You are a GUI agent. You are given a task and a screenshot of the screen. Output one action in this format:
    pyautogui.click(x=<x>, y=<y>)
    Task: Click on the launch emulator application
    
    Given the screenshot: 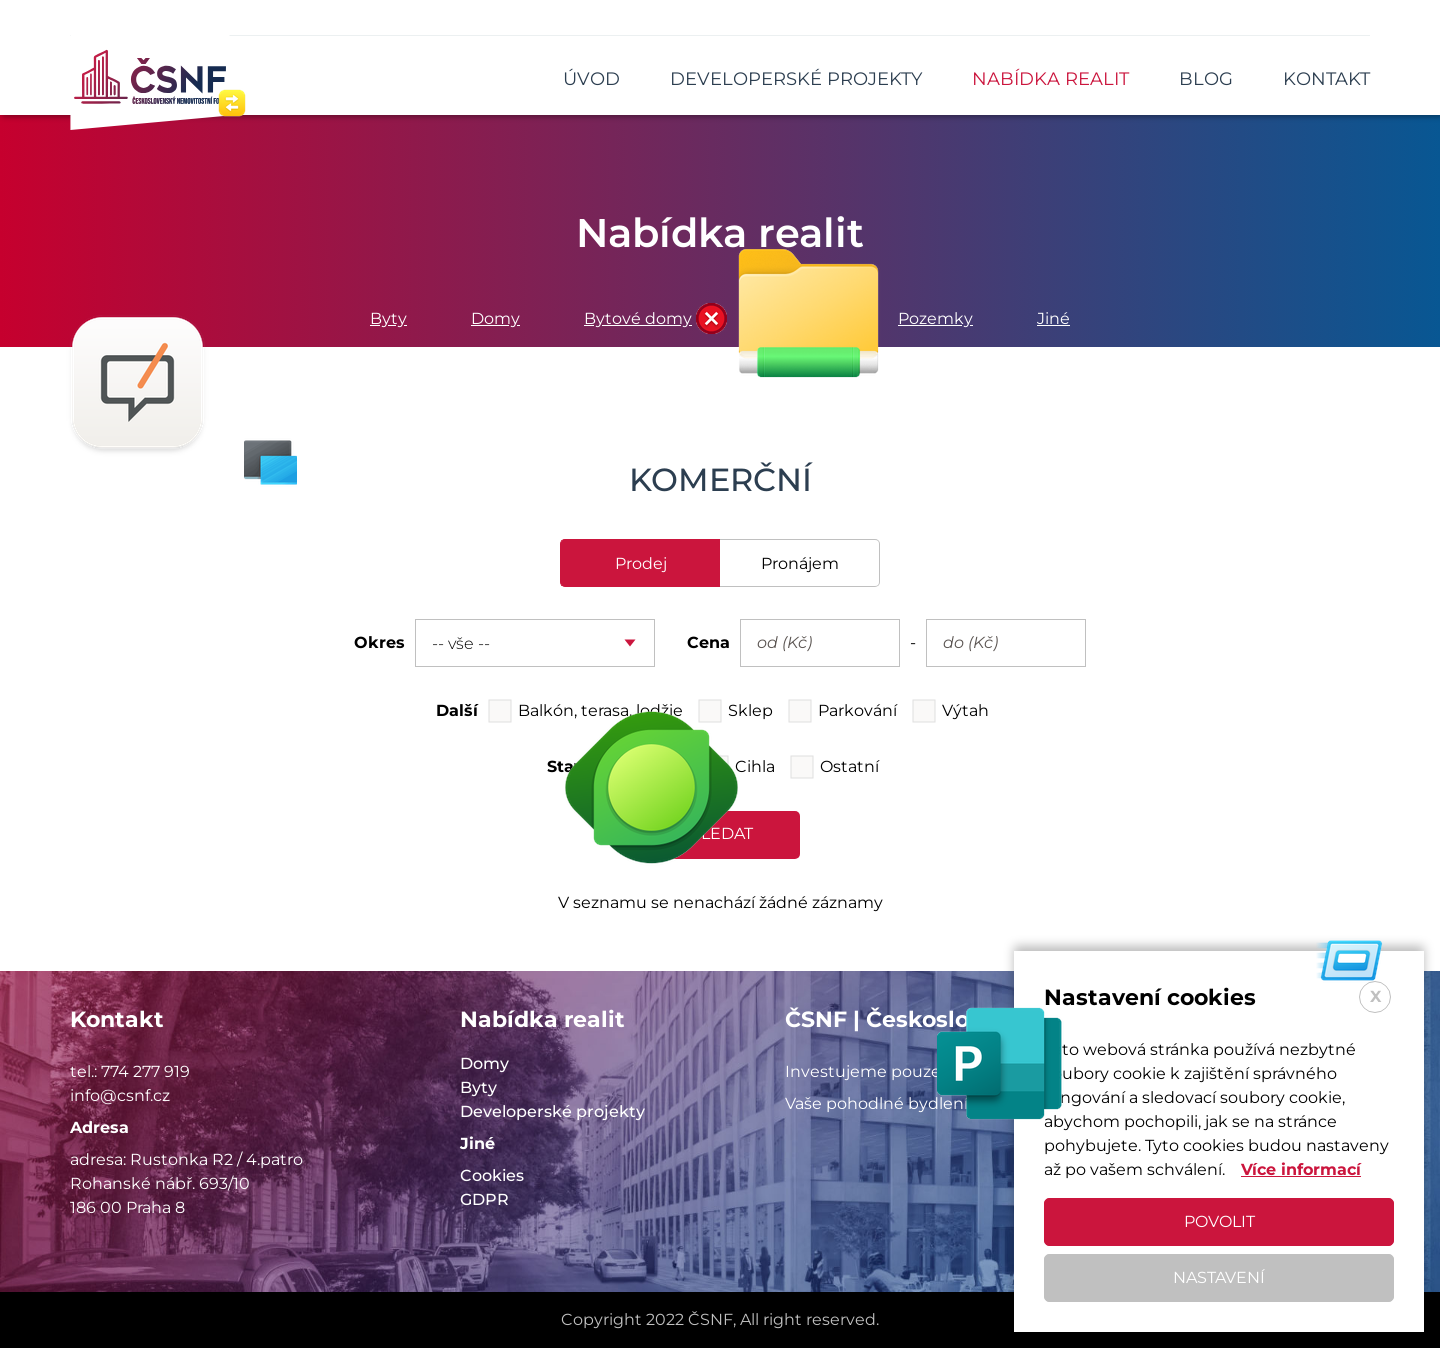 What is the action you would take?
    pyautogui.click(x=270, y=462)
    